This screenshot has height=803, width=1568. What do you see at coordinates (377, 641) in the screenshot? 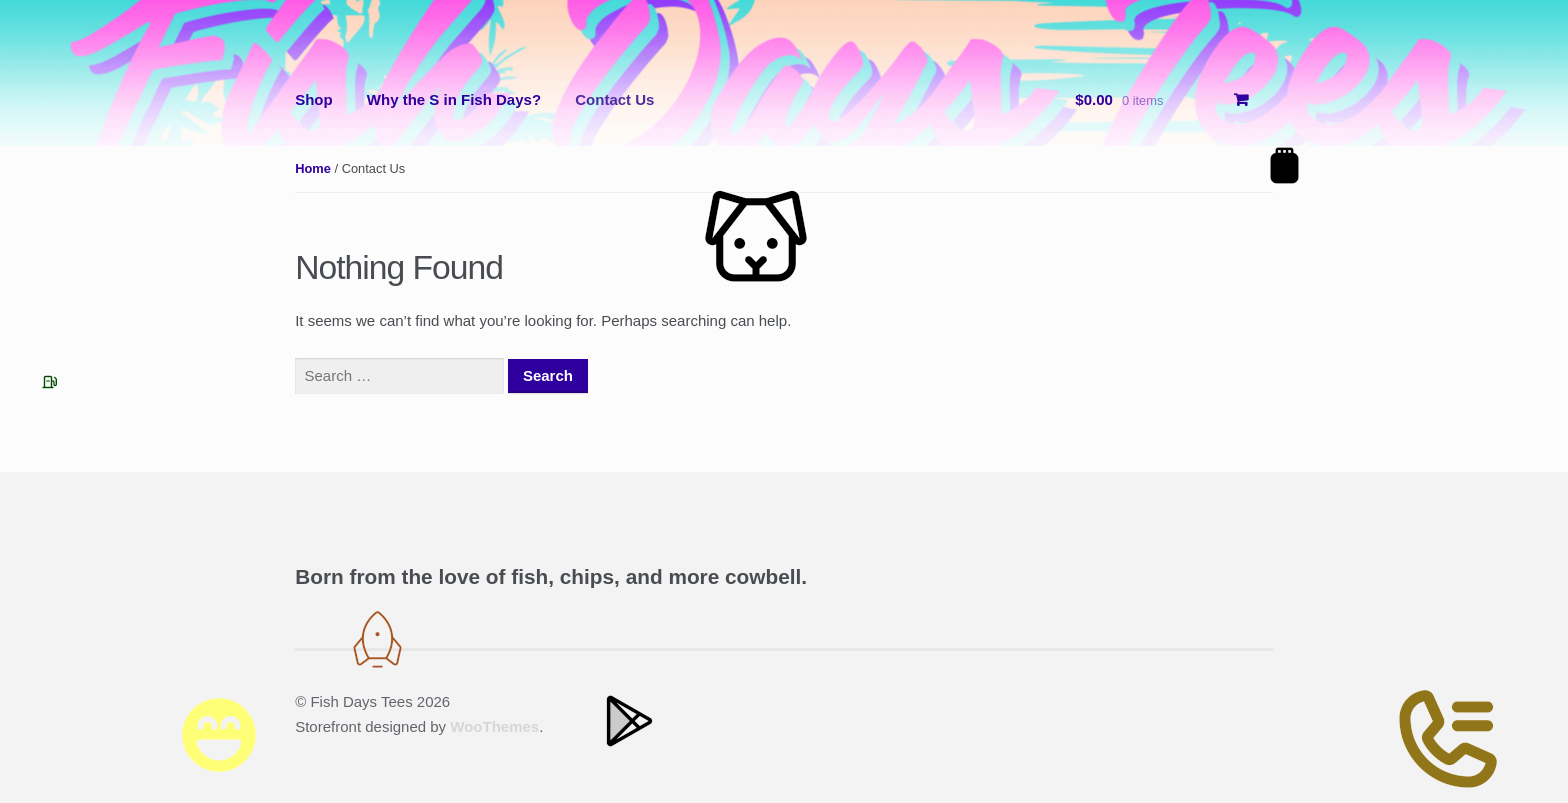
I see `launch or deploy an application` at bounding box center [377, 641].